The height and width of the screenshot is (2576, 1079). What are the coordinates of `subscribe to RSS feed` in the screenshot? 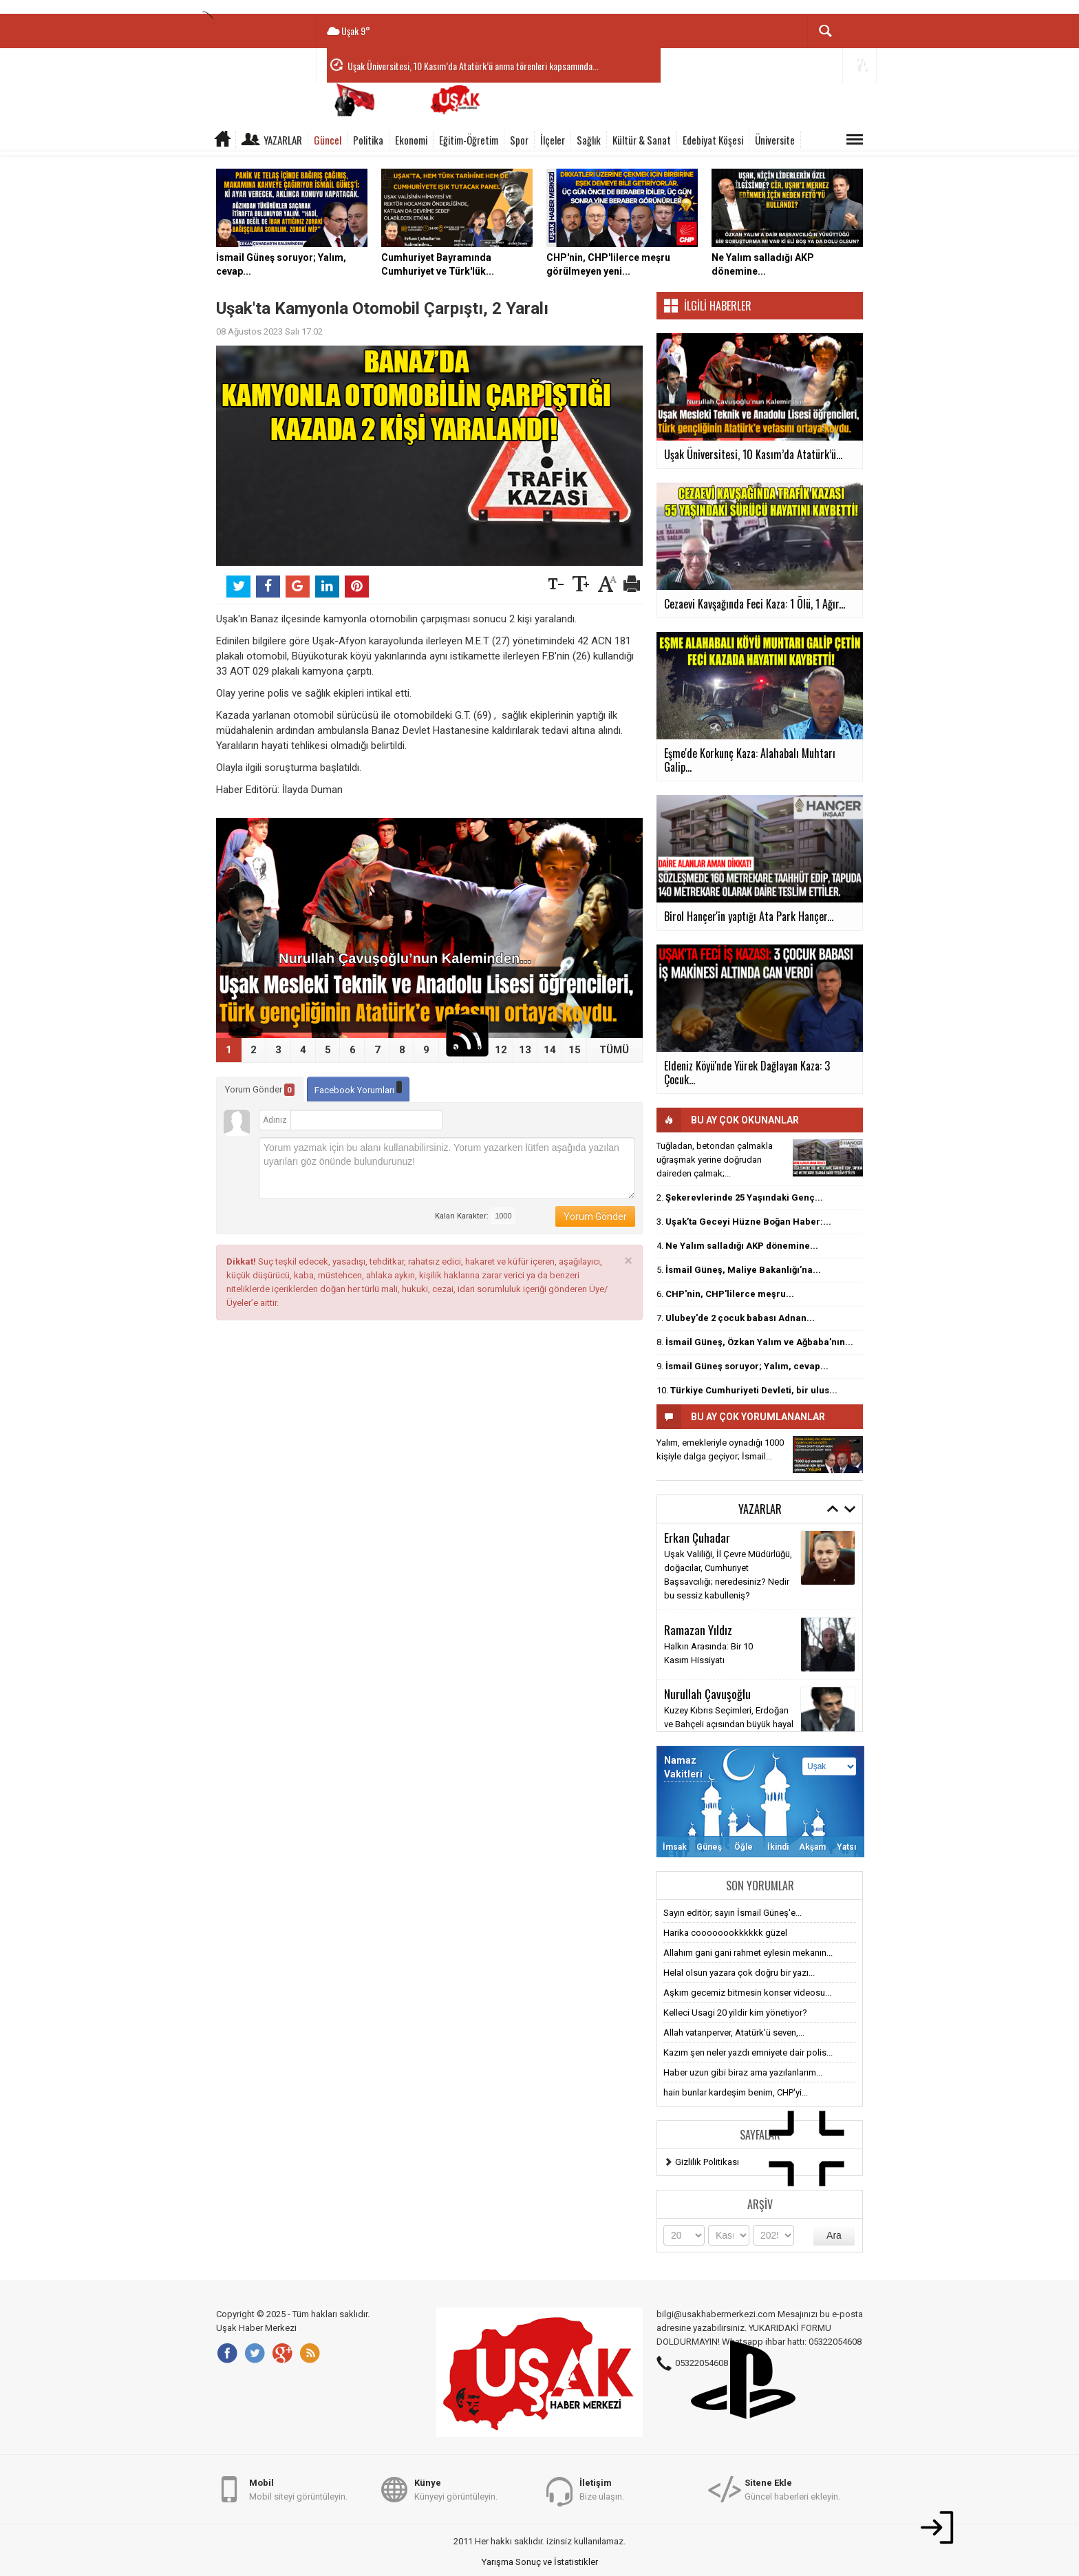 It's located at (467, 1035).